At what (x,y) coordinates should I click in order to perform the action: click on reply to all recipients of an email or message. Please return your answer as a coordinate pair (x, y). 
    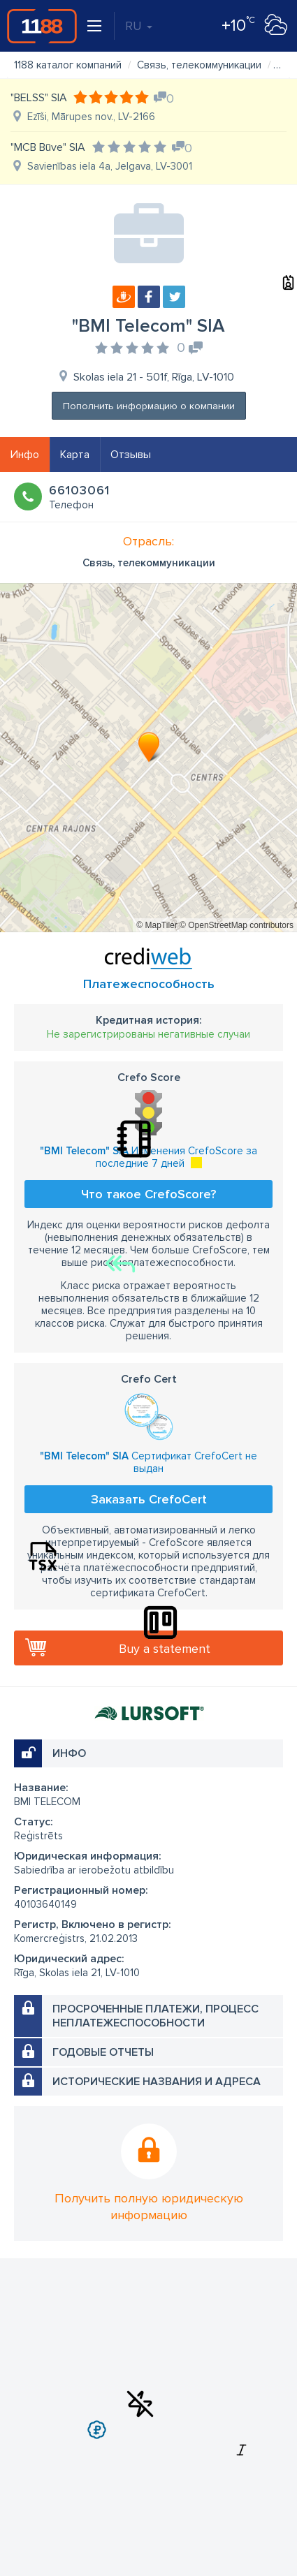
    Looking at the image, I should click on (120, 1263).